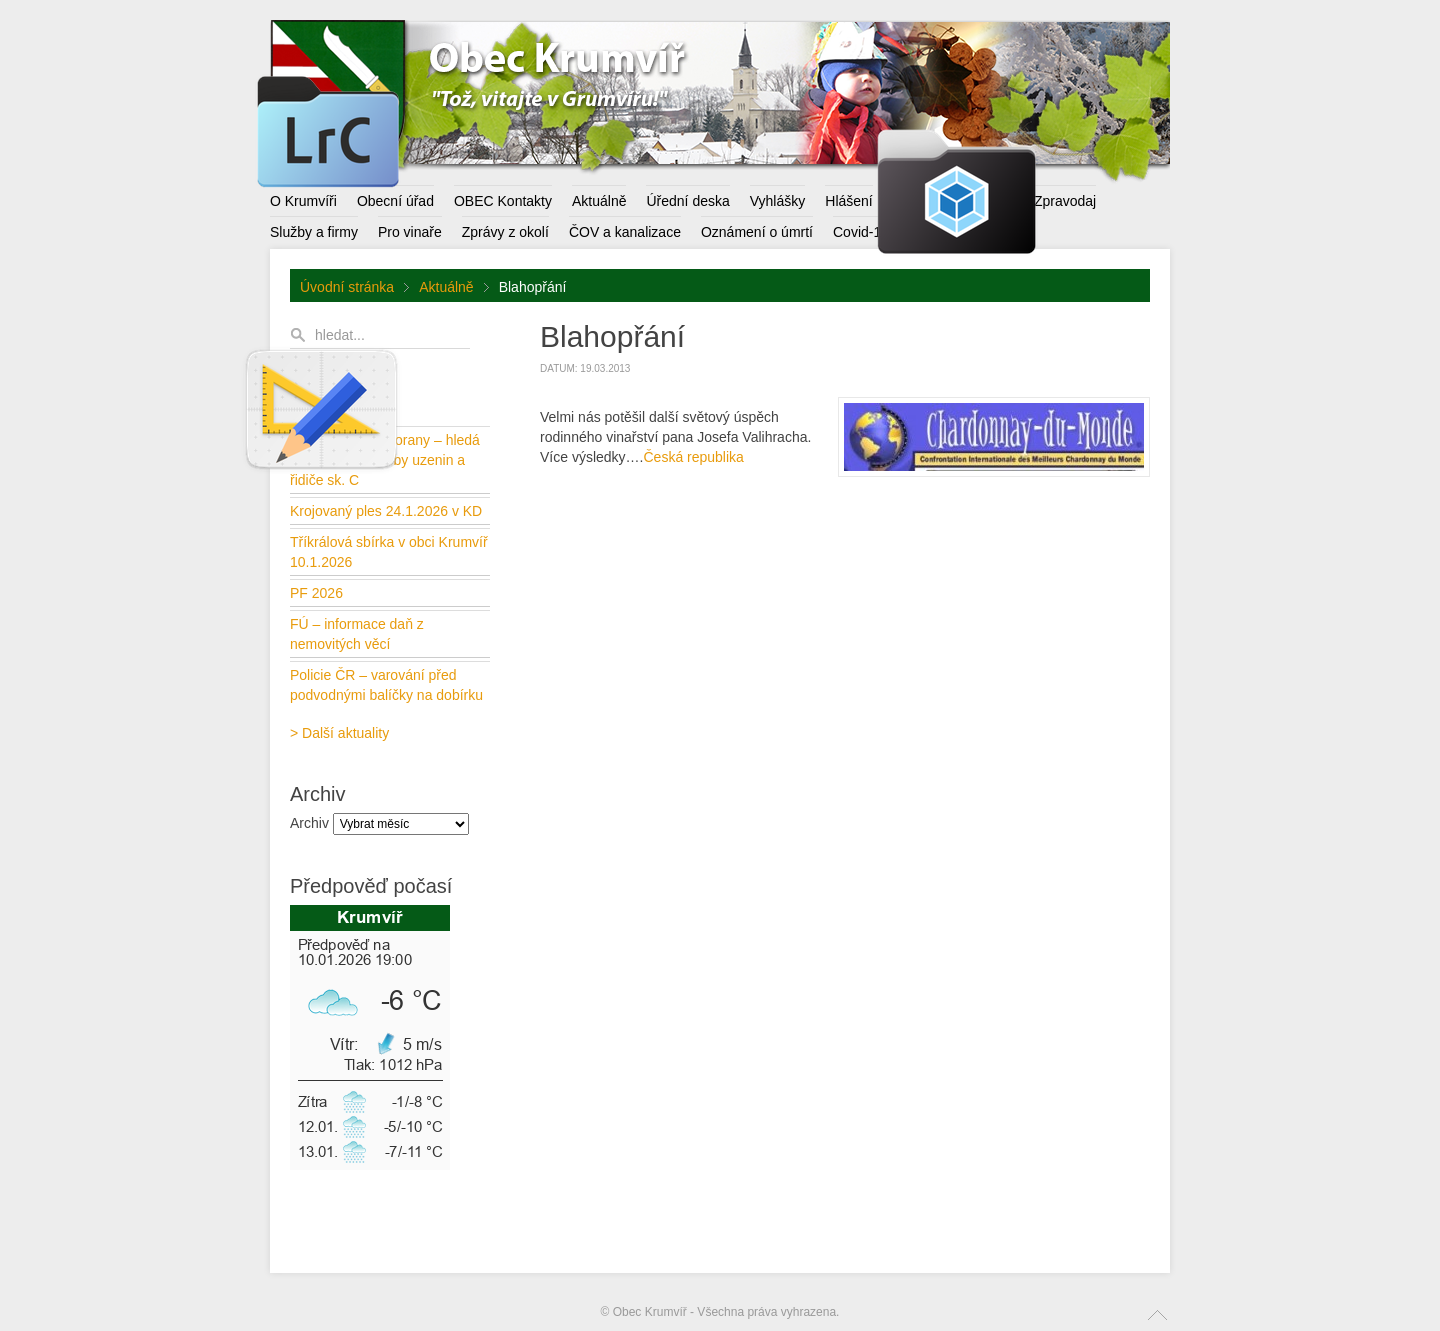 The height and width of the screenshot is (1331, 1440). Describe the element at coordinates (956, 196) in the screenshot. I see `open webpack project folder` at that location.